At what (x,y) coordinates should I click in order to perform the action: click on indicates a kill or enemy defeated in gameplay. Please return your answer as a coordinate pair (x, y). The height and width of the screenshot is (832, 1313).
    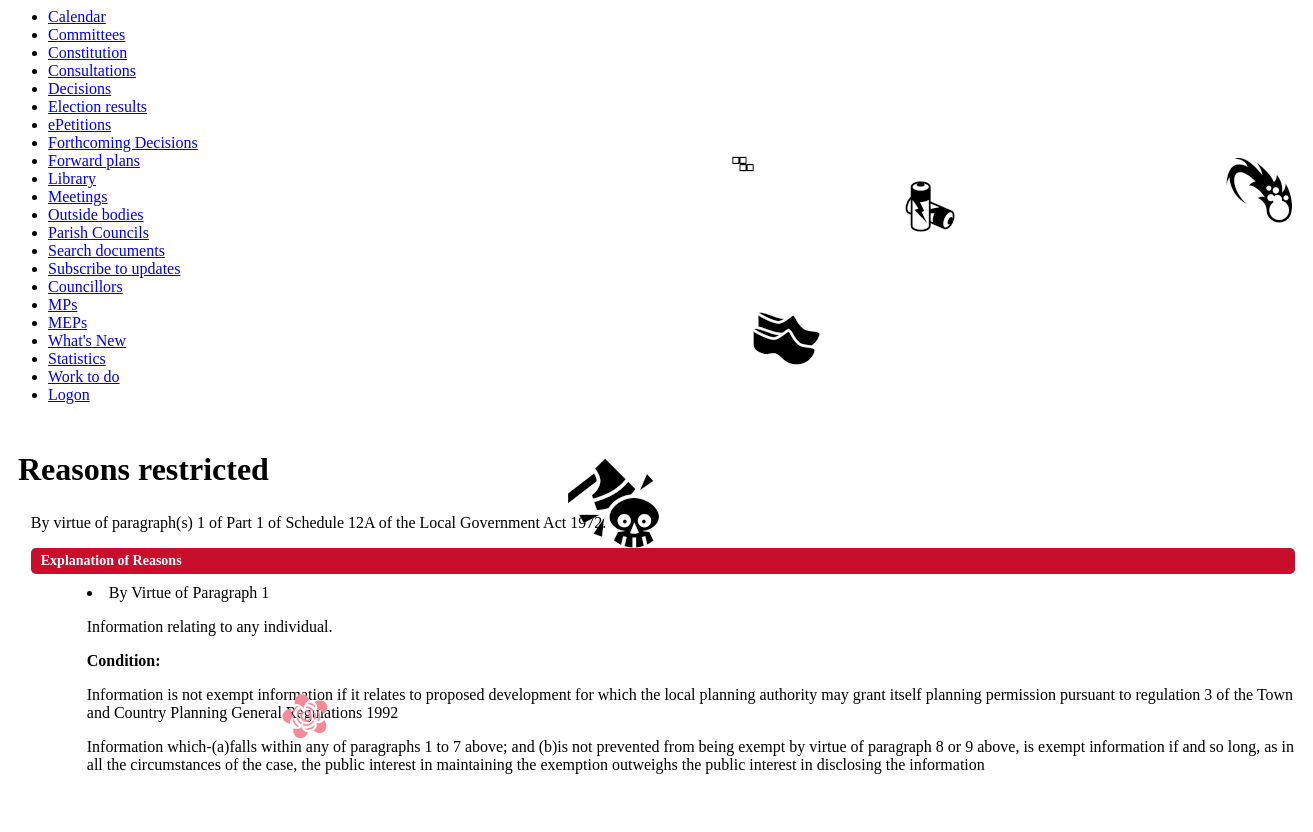
    Looking at the image, I should click on (613, 502).